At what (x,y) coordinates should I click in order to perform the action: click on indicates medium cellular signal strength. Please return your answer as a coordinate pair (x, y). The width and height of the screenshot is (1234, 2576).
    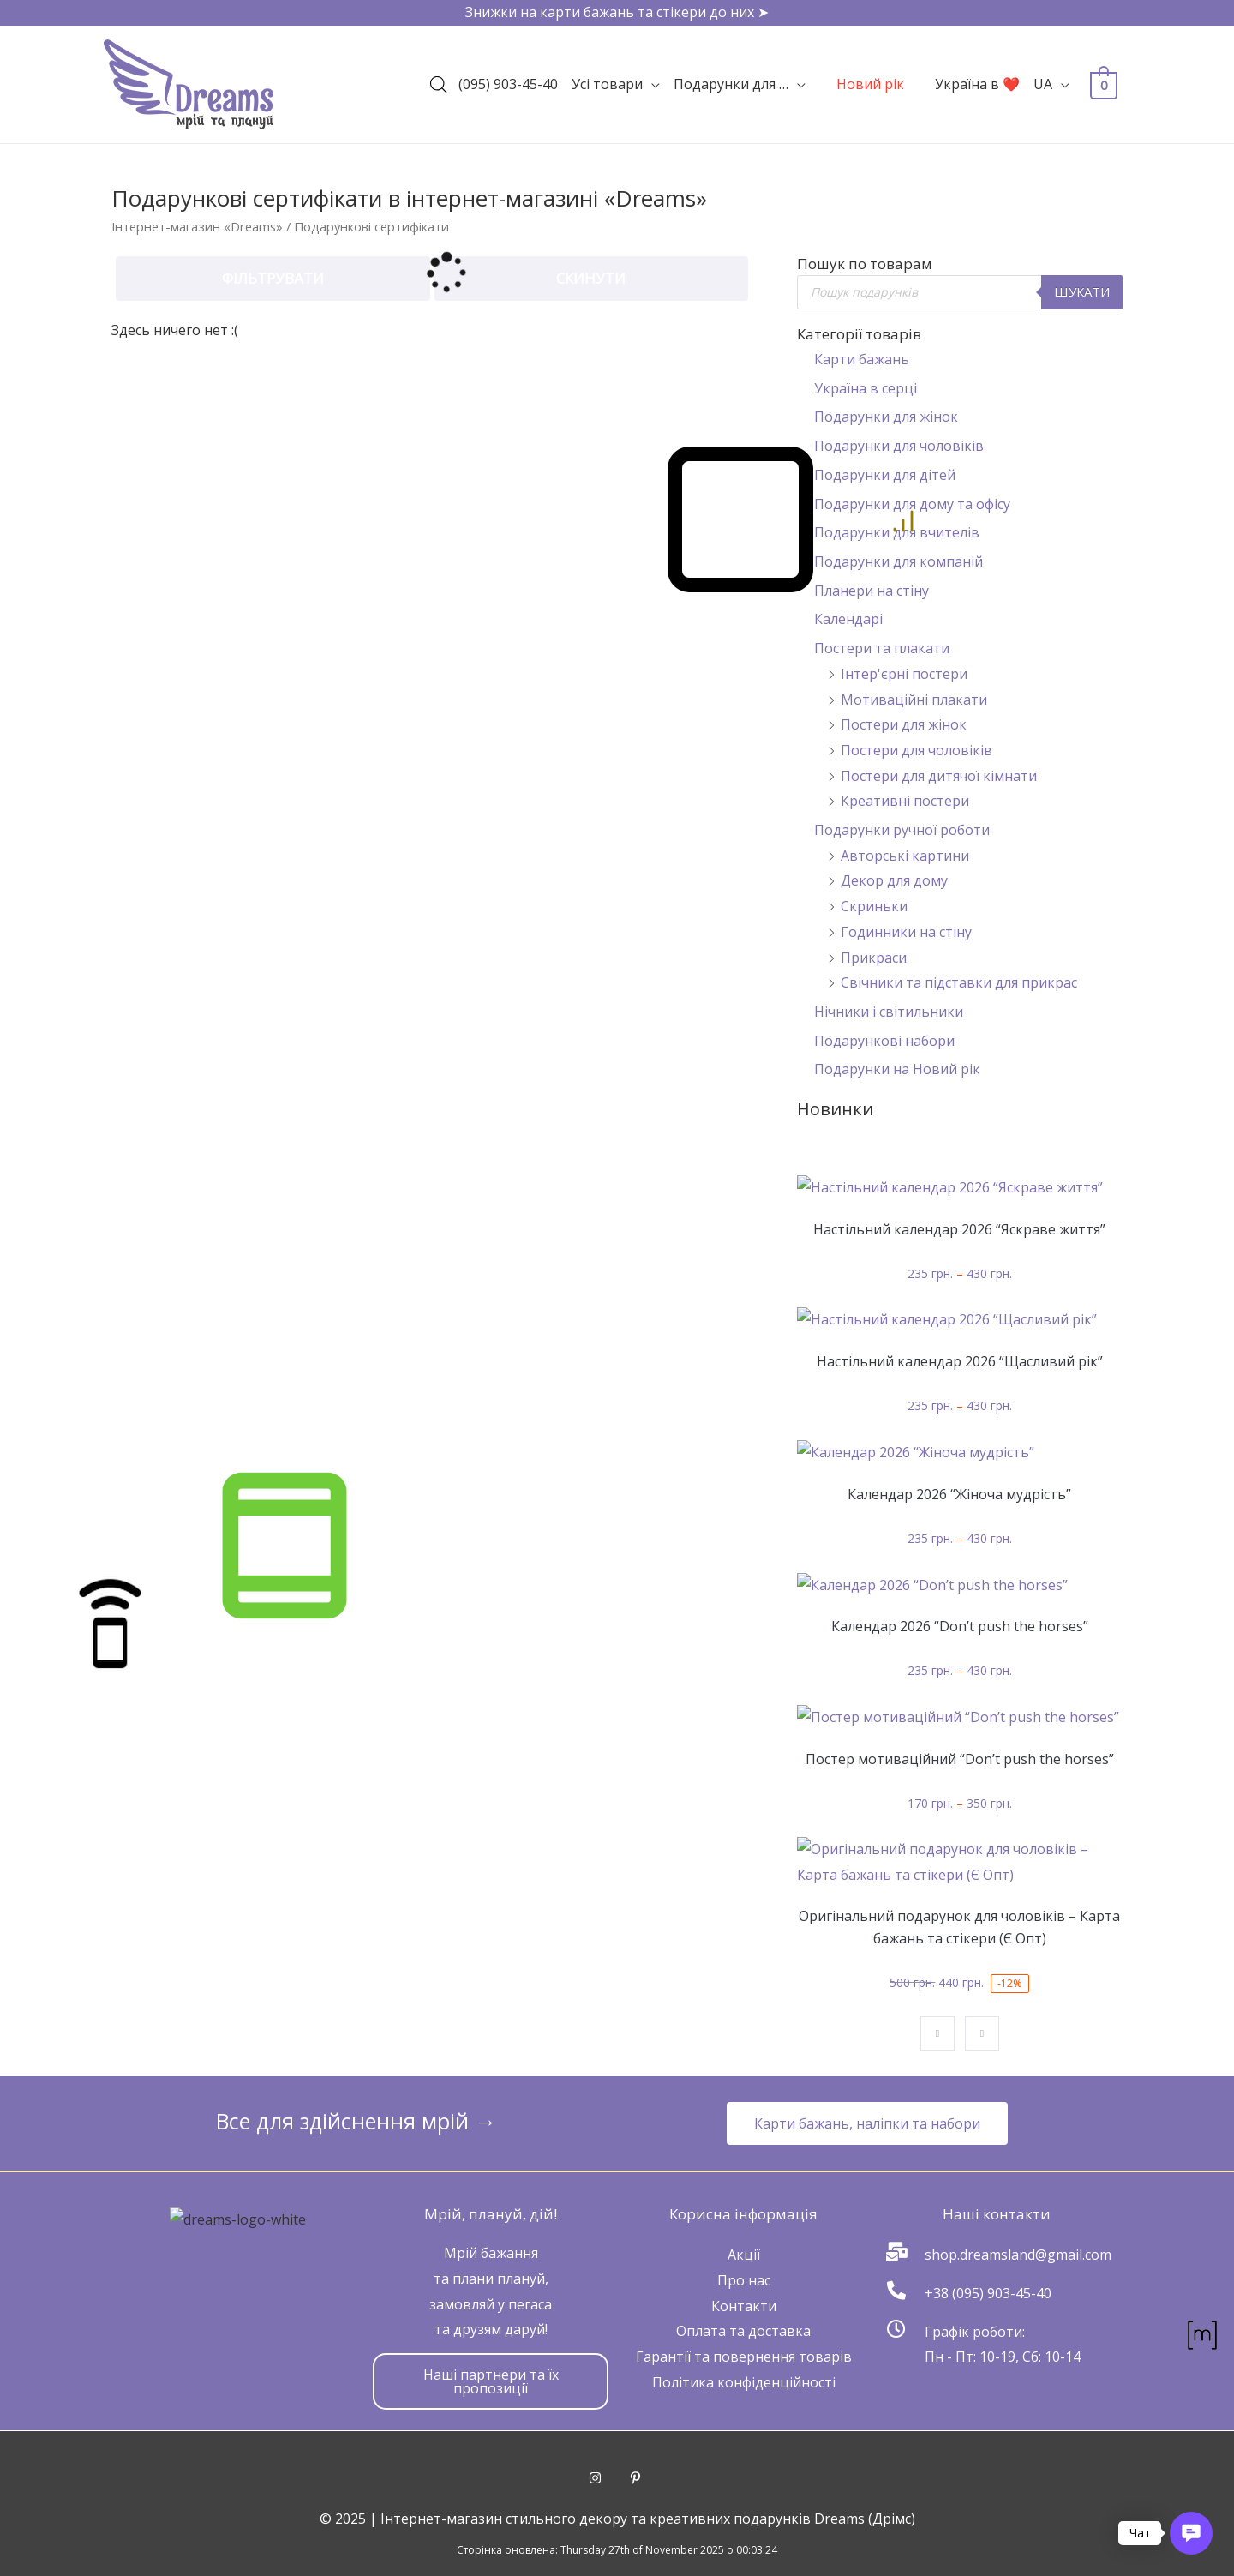
    Looking at the image, I should click on (914, 515).